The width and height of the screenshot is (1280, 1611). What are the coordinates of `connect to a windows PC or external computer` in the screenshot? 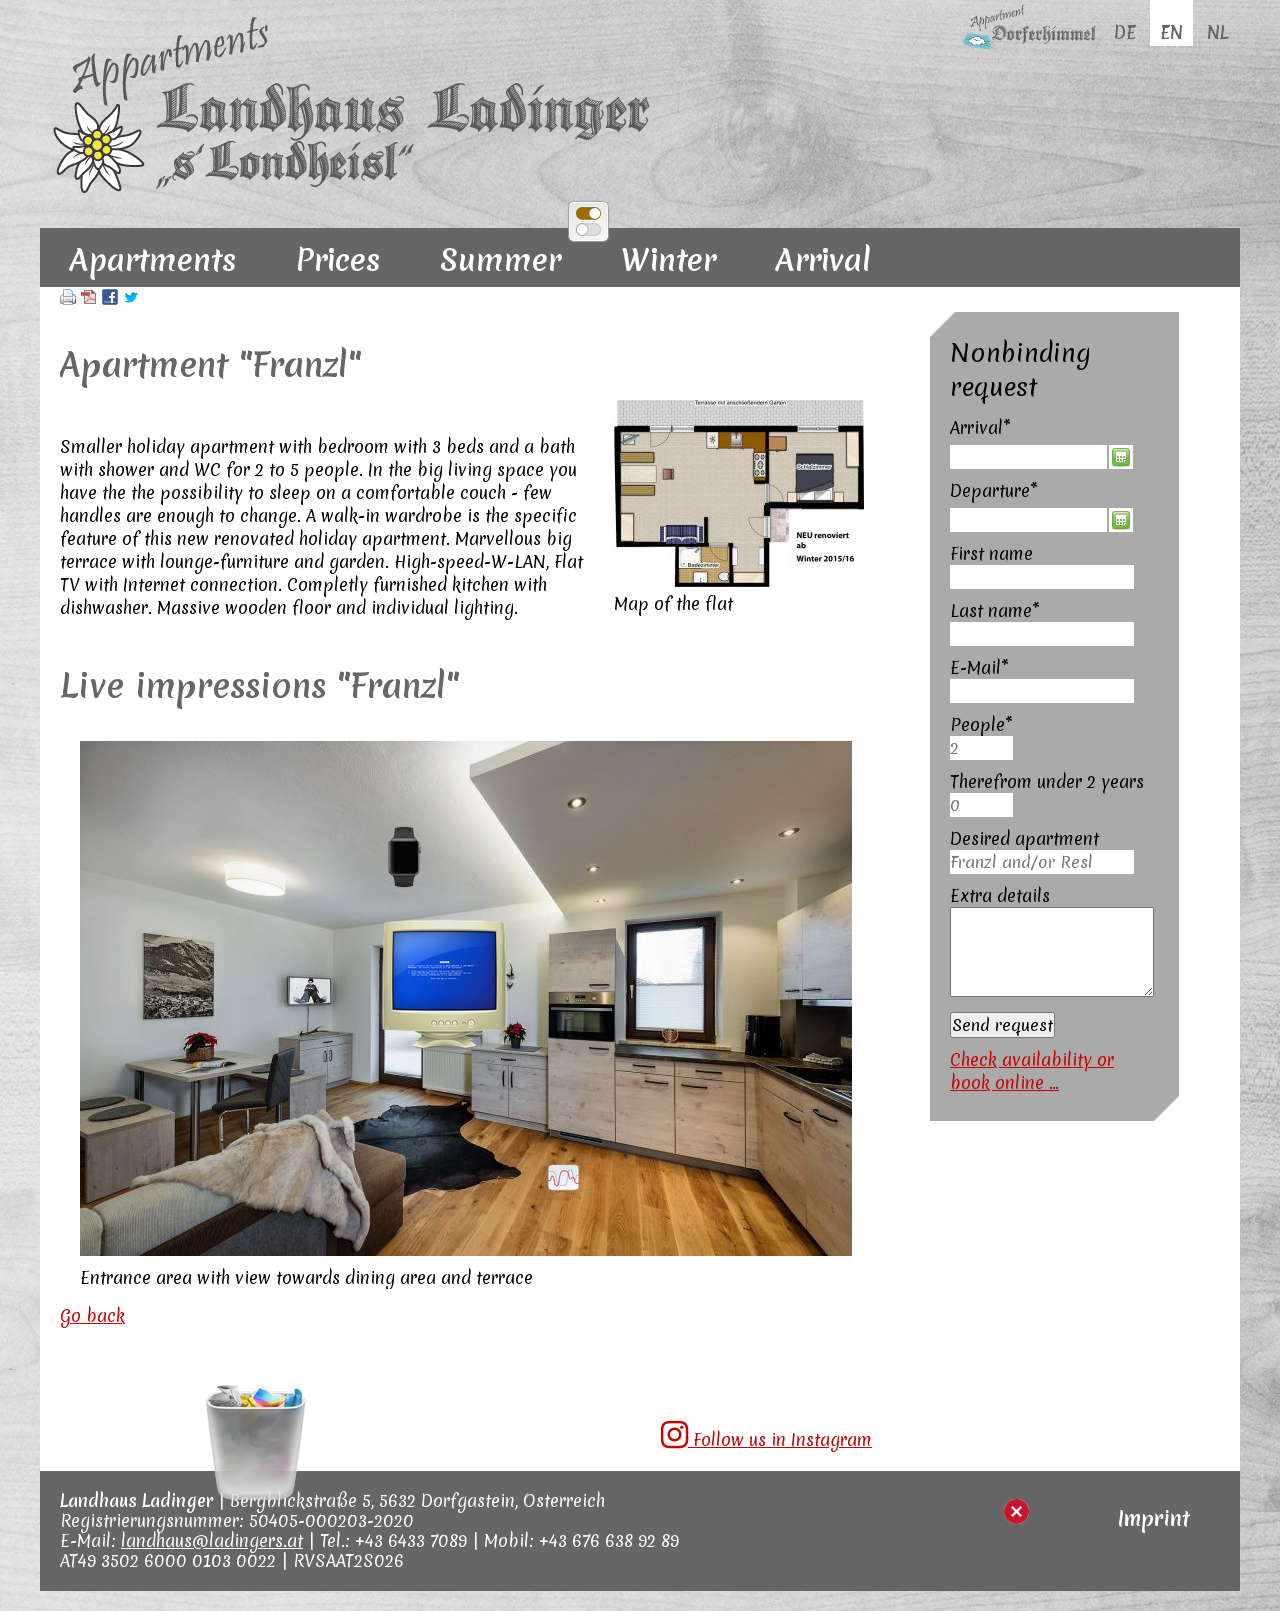 It's located at (444, 982).